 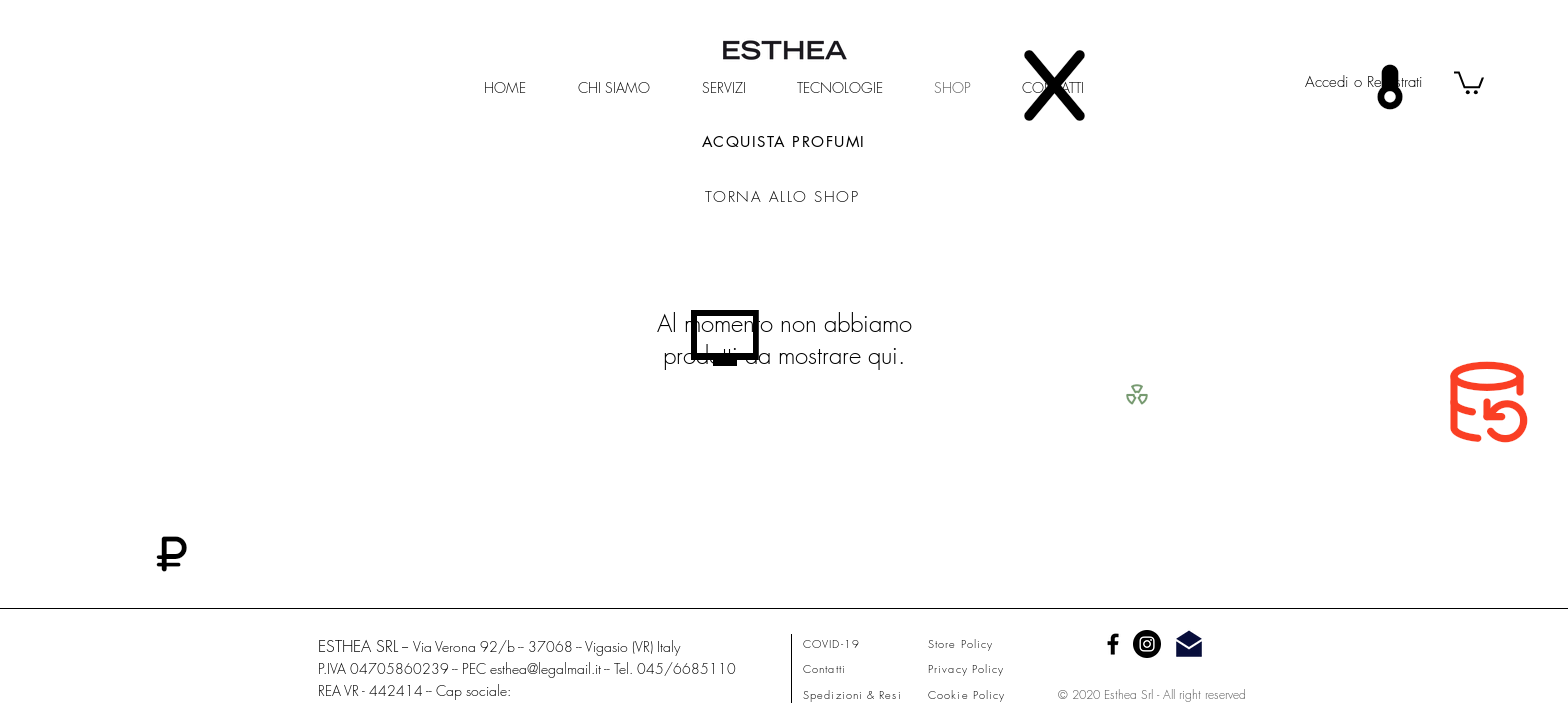 I want to click on indicates hazardous or radioactive content warning, so click(x=1137, y=395).